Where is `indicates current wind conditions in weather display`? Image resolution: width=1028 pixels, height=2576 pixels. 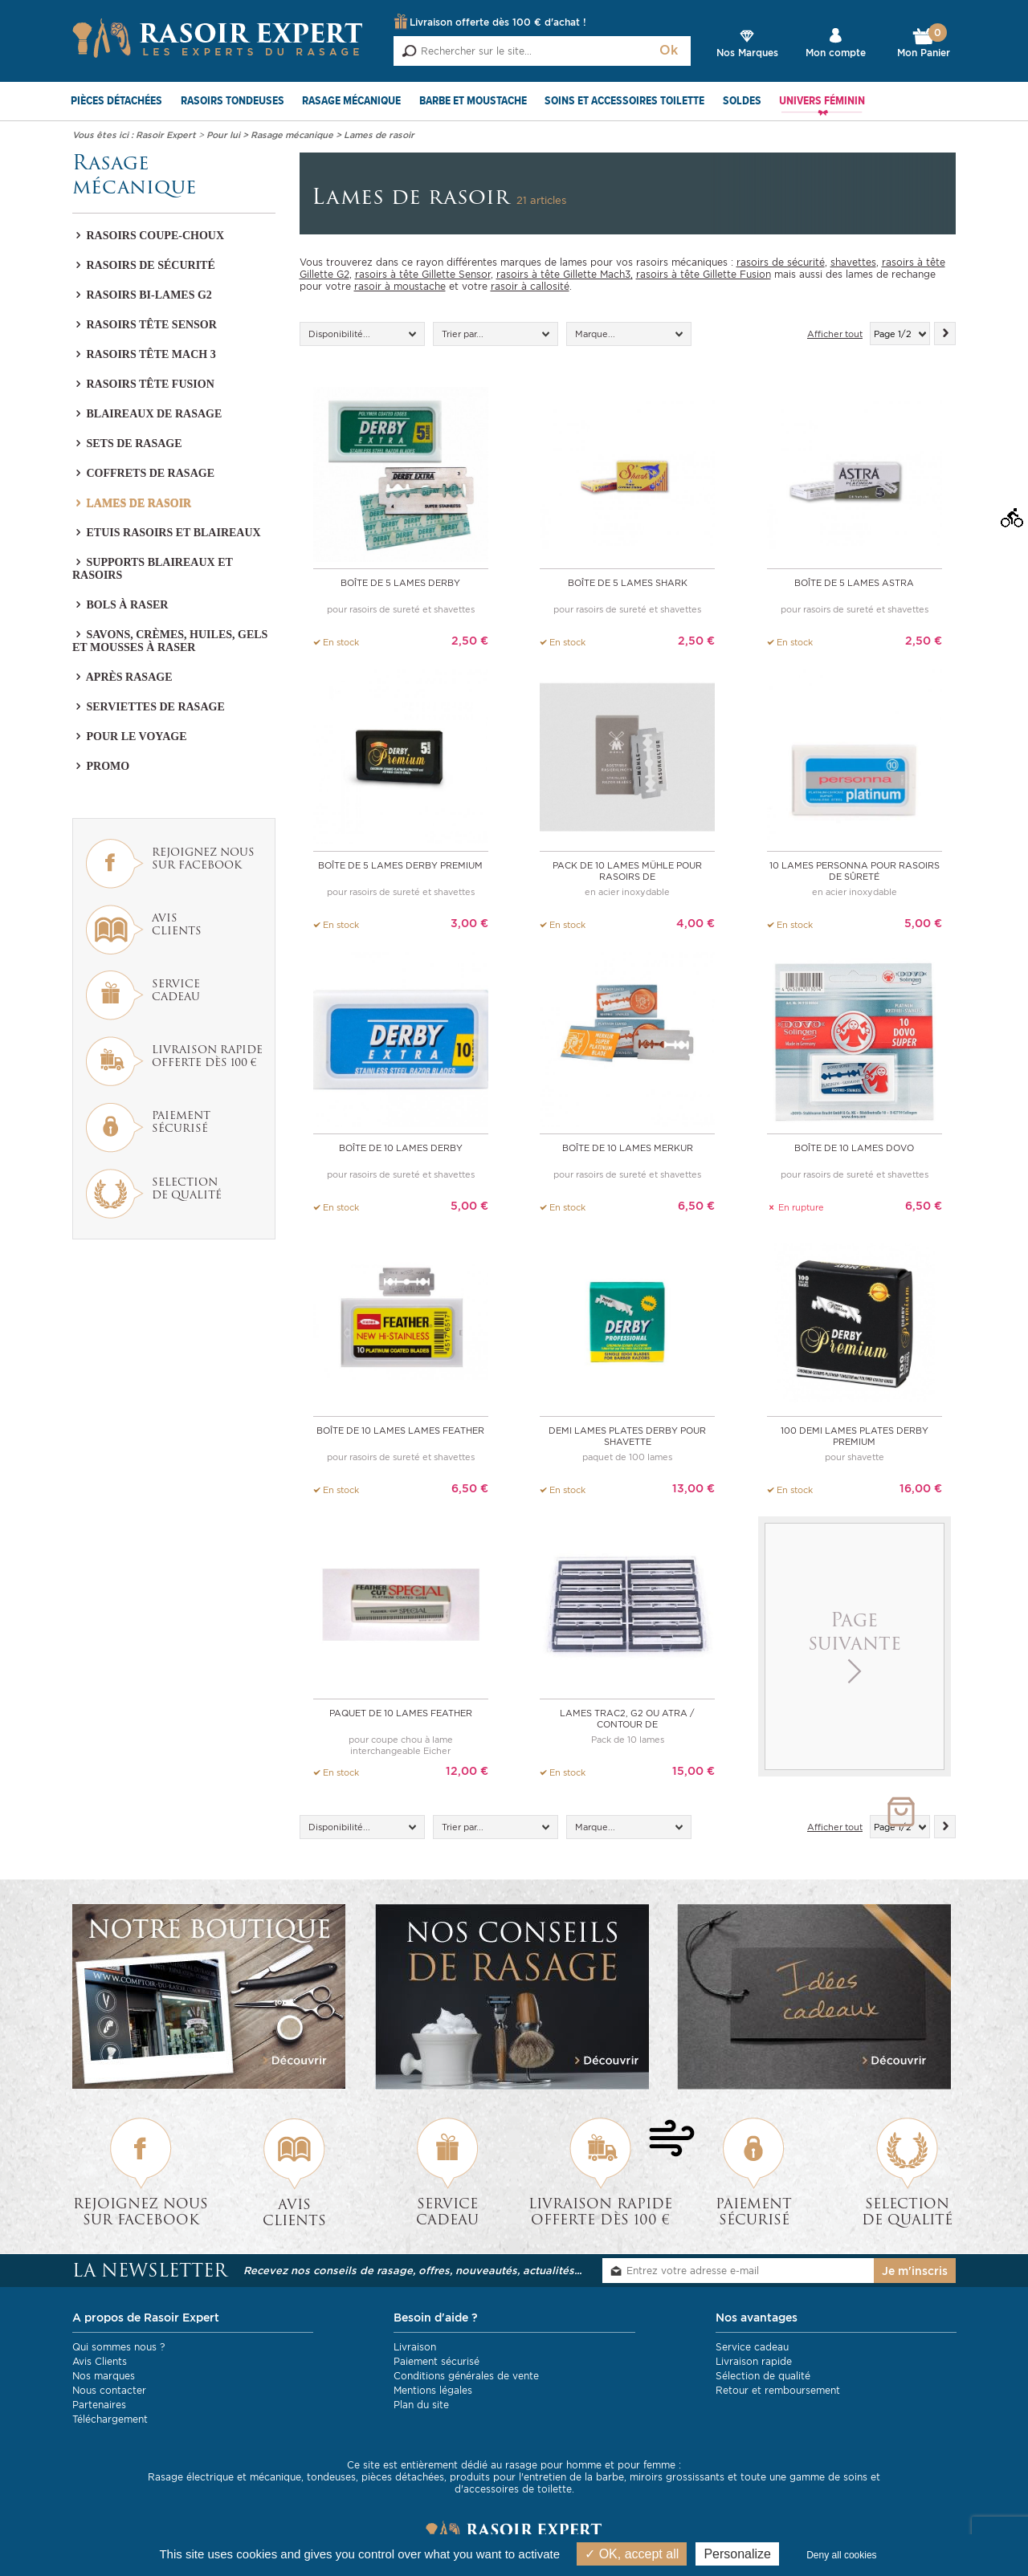 indicates current wind conditions in weather display is located at coordinates (671, 2138).